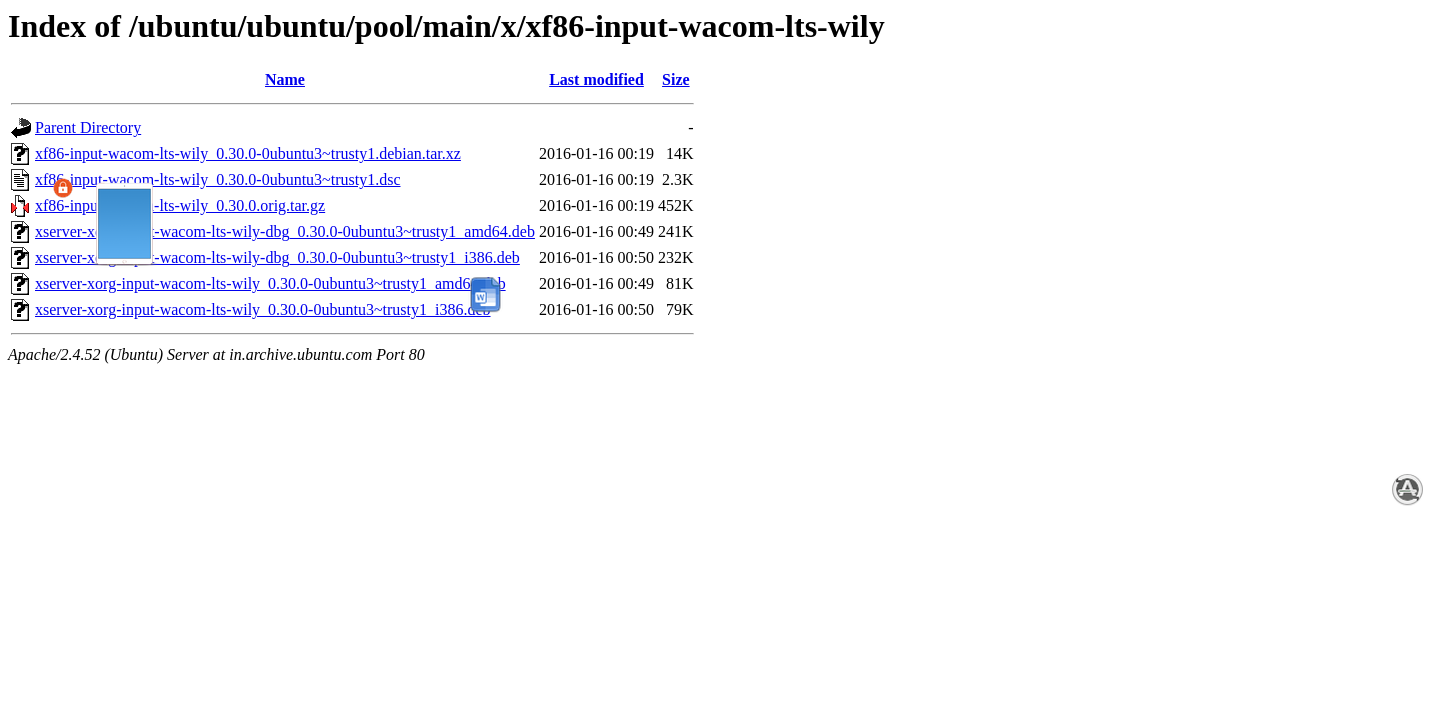 The height and width of the screenshot is (720, 1440). I want to click on lock your screen, so click(63, 188).